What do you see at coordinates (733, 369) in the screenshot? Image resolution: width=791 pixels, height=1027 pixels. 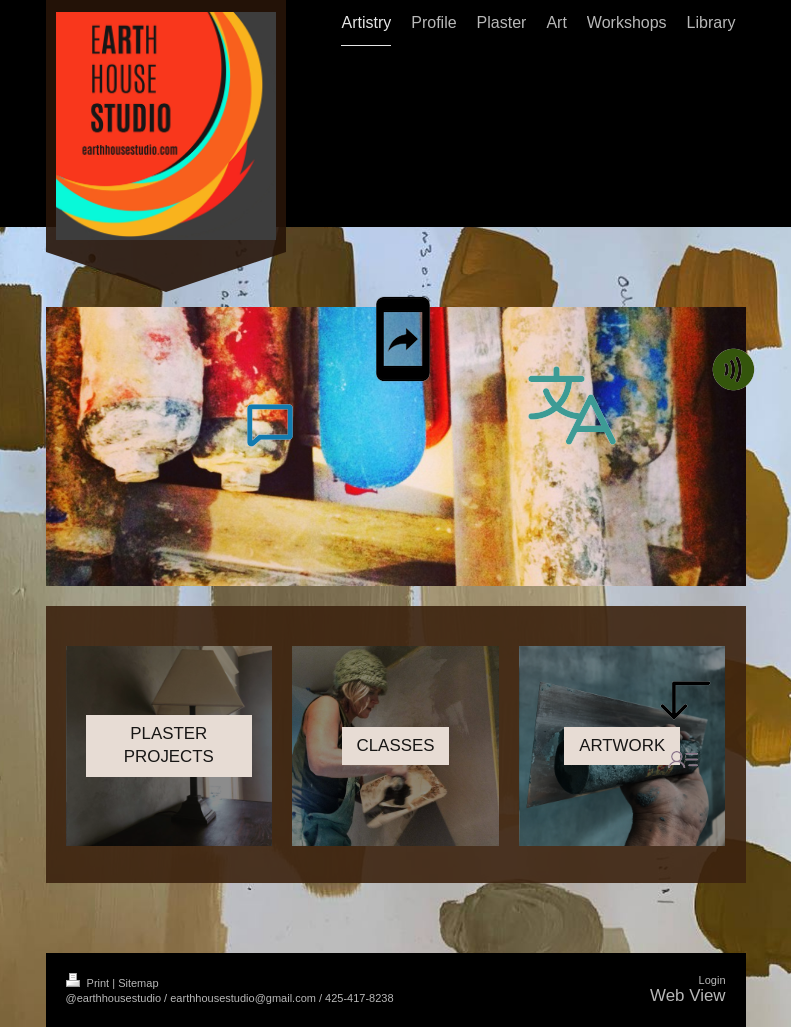 I see `tap to pay with contactless payment` at bounding box center [733, 369].